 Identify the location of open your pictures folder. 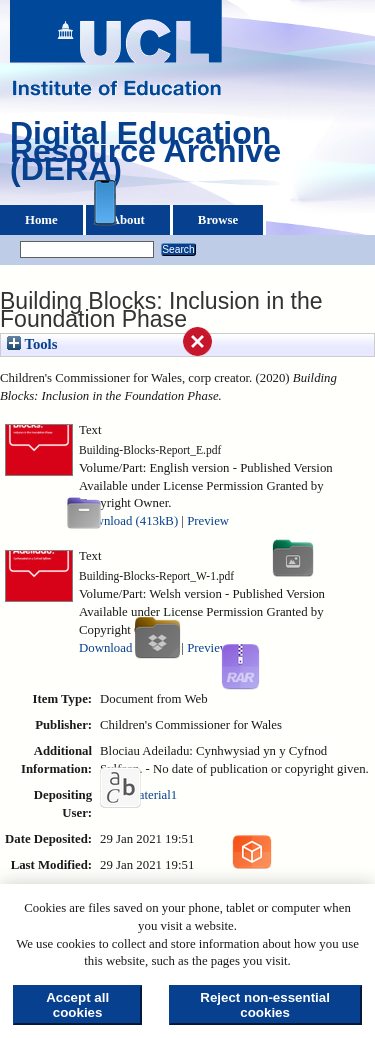
(293, 558).